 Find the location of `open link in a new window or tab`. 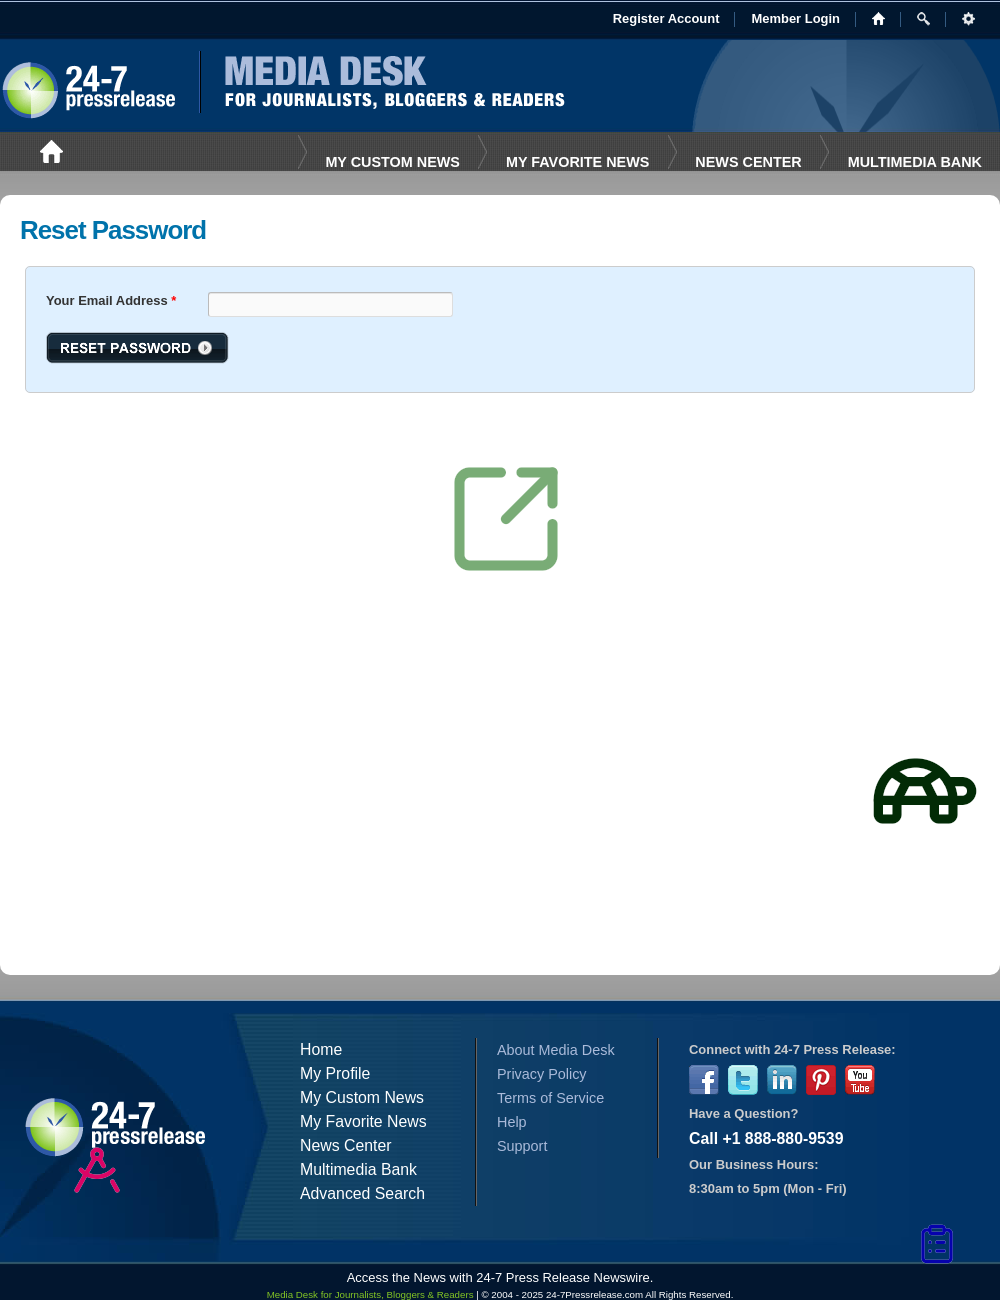

open link in a new window or tab is located at coordinates (506, 519).